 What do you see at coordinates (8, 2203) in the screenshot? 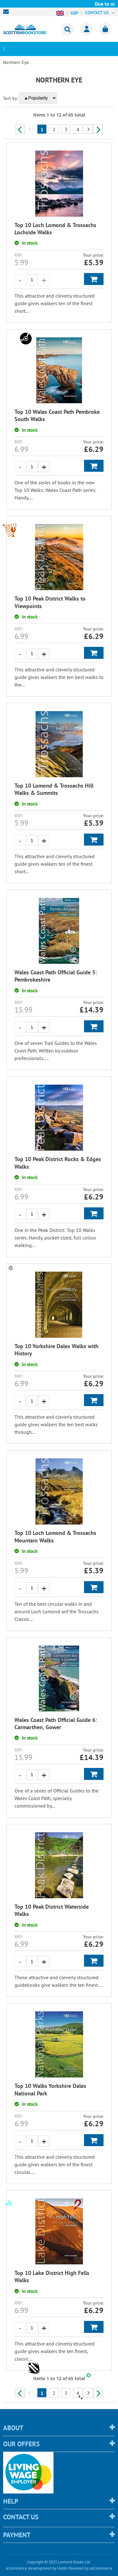
I see `view city or urban location` at bounding box center [8, 2203].